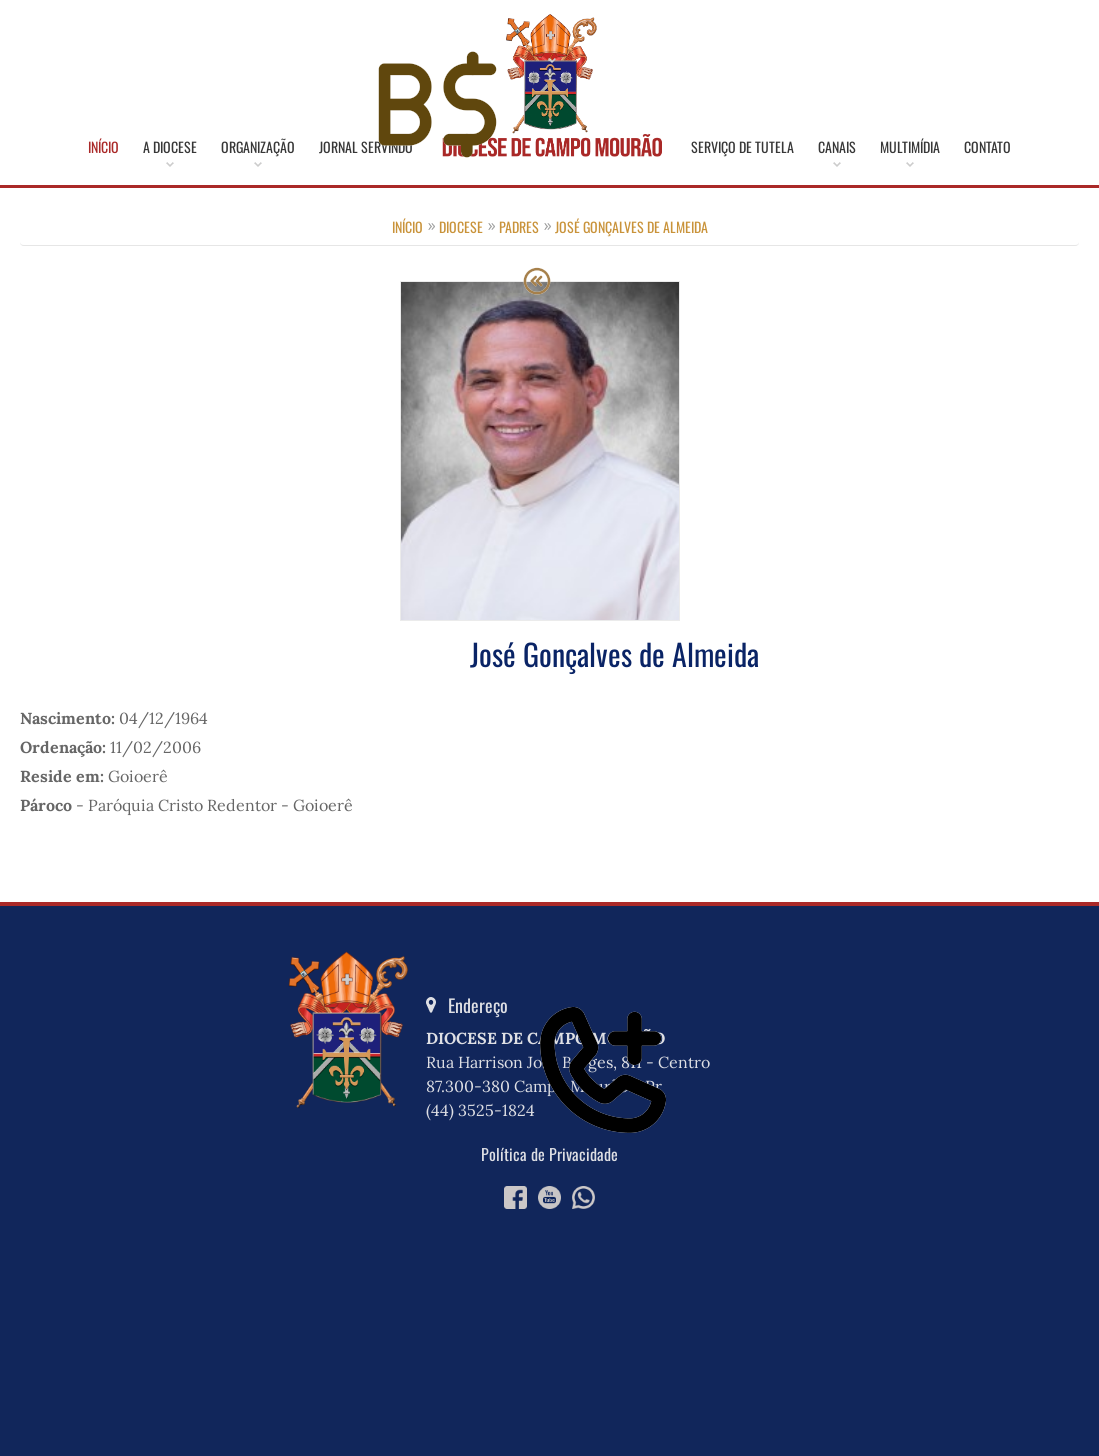 The image size is (1099, 1456). I want to click on go back to the previous section, so click(537, 281).